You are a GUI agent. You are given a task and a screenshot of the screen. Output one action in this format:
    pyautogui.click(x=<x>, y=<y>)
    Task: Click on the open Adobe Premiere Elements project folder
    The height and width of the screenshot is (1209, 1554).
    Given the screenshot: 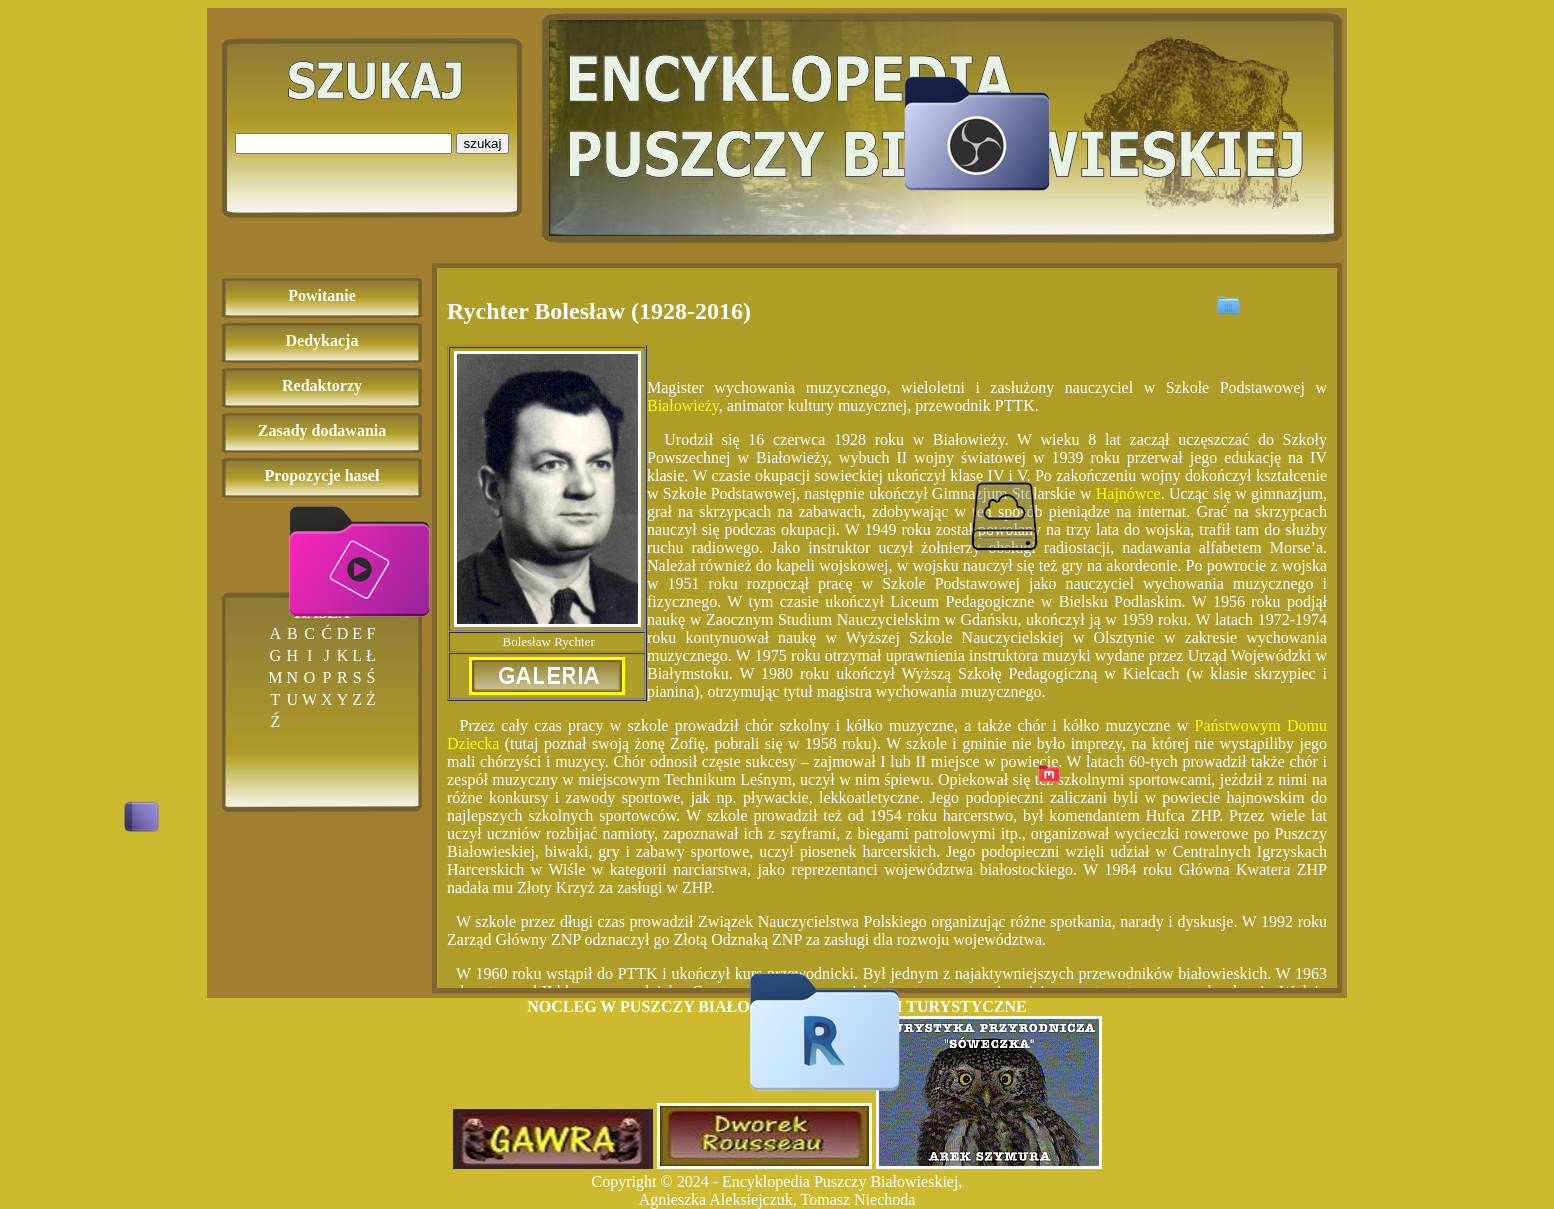 What is the action you would take?
    pyautogui.click(x=359, y=565)
    